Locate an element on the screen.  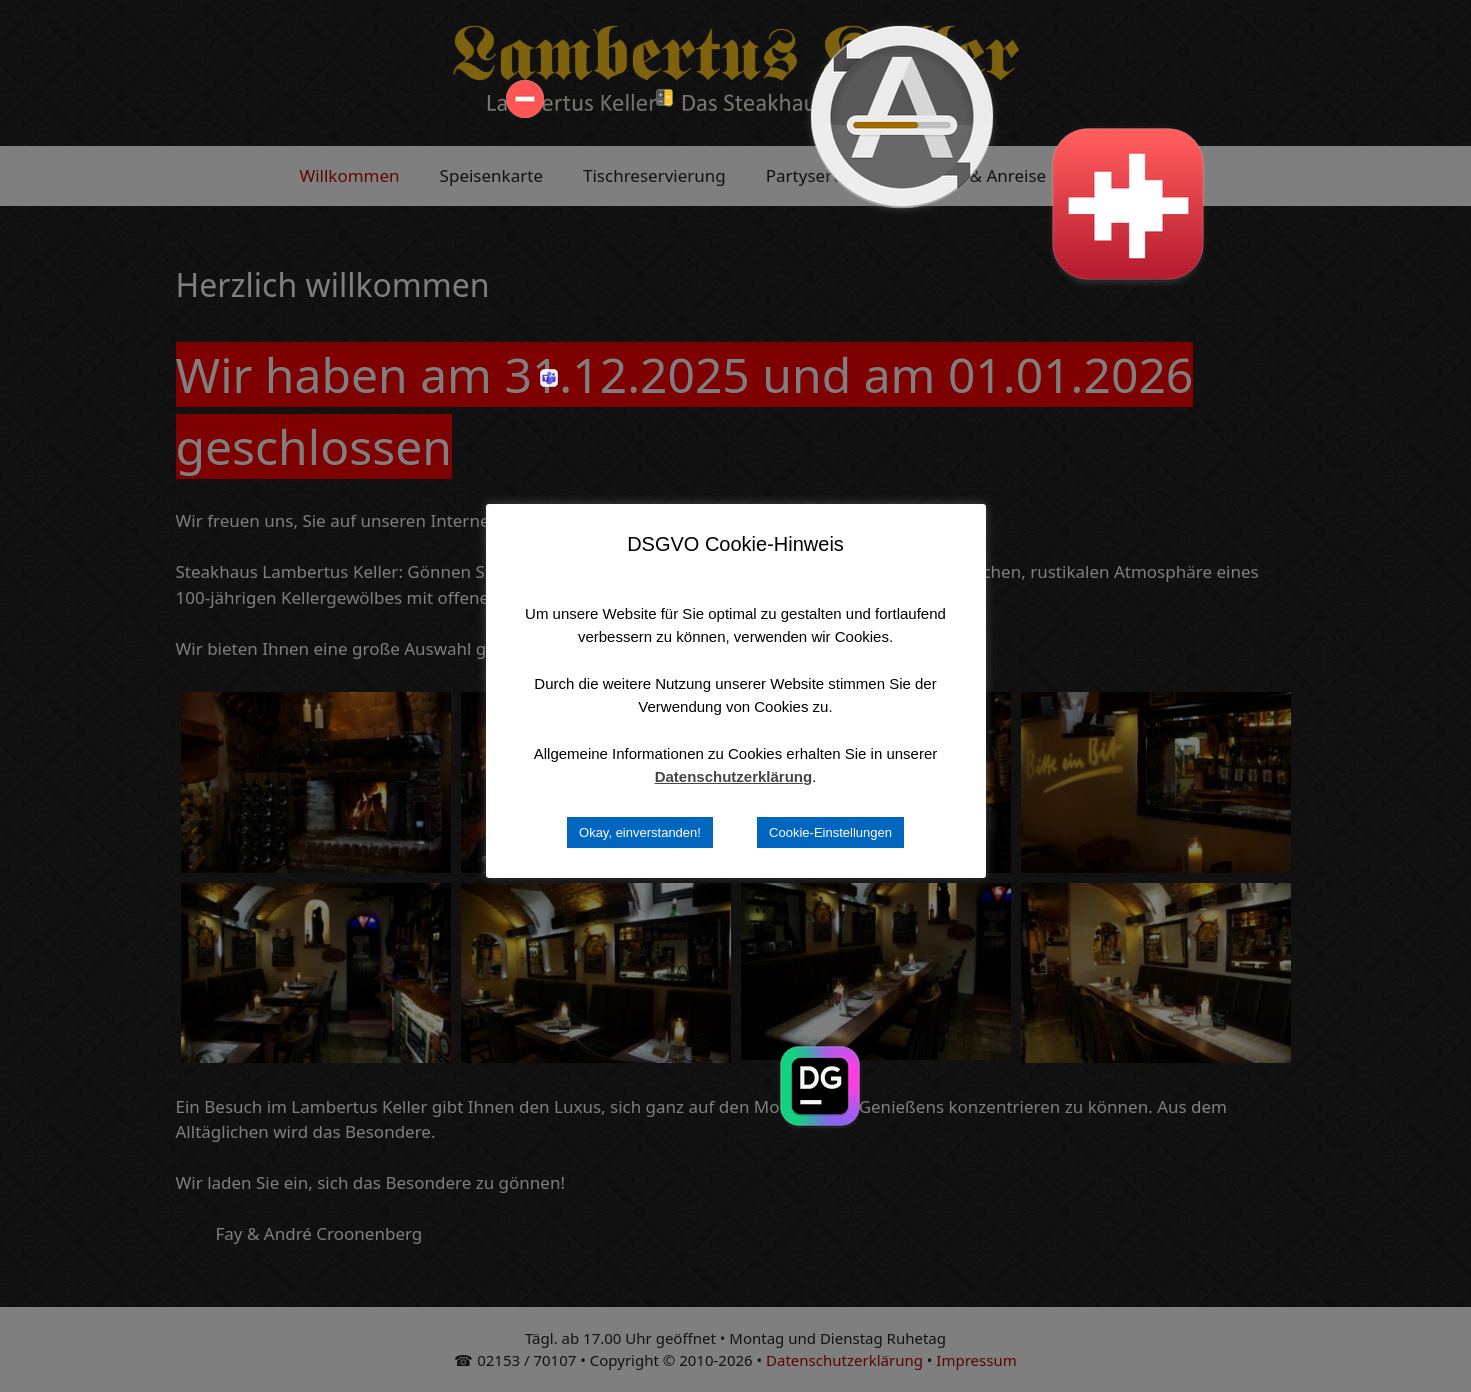
open datagrip database ide is located at coordinates (820, 1086).